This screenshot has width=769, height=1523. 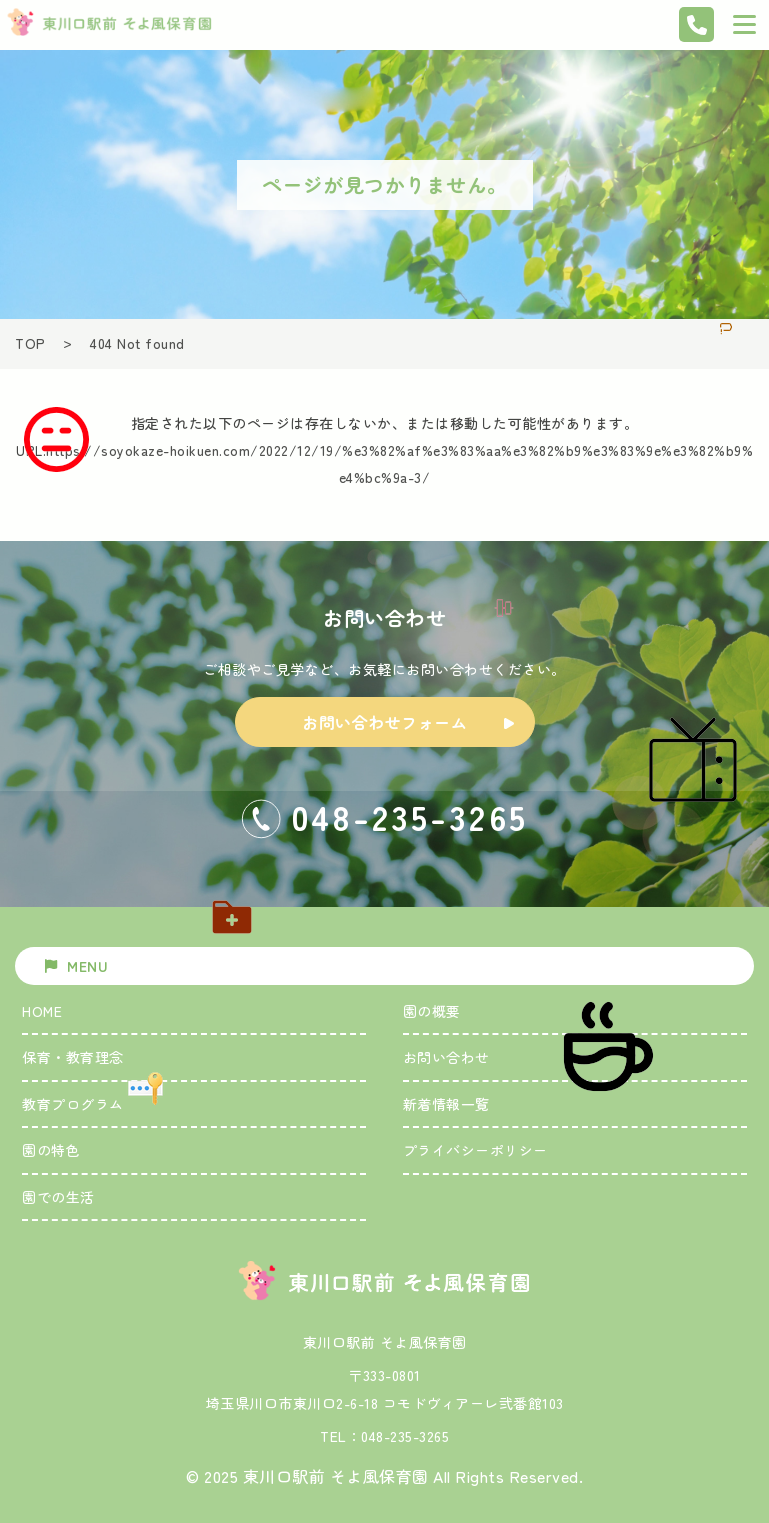 What do you see at coordinates (232, 917) in the screenshot?
I see `create a new folder` at bounding box center [232, 917].